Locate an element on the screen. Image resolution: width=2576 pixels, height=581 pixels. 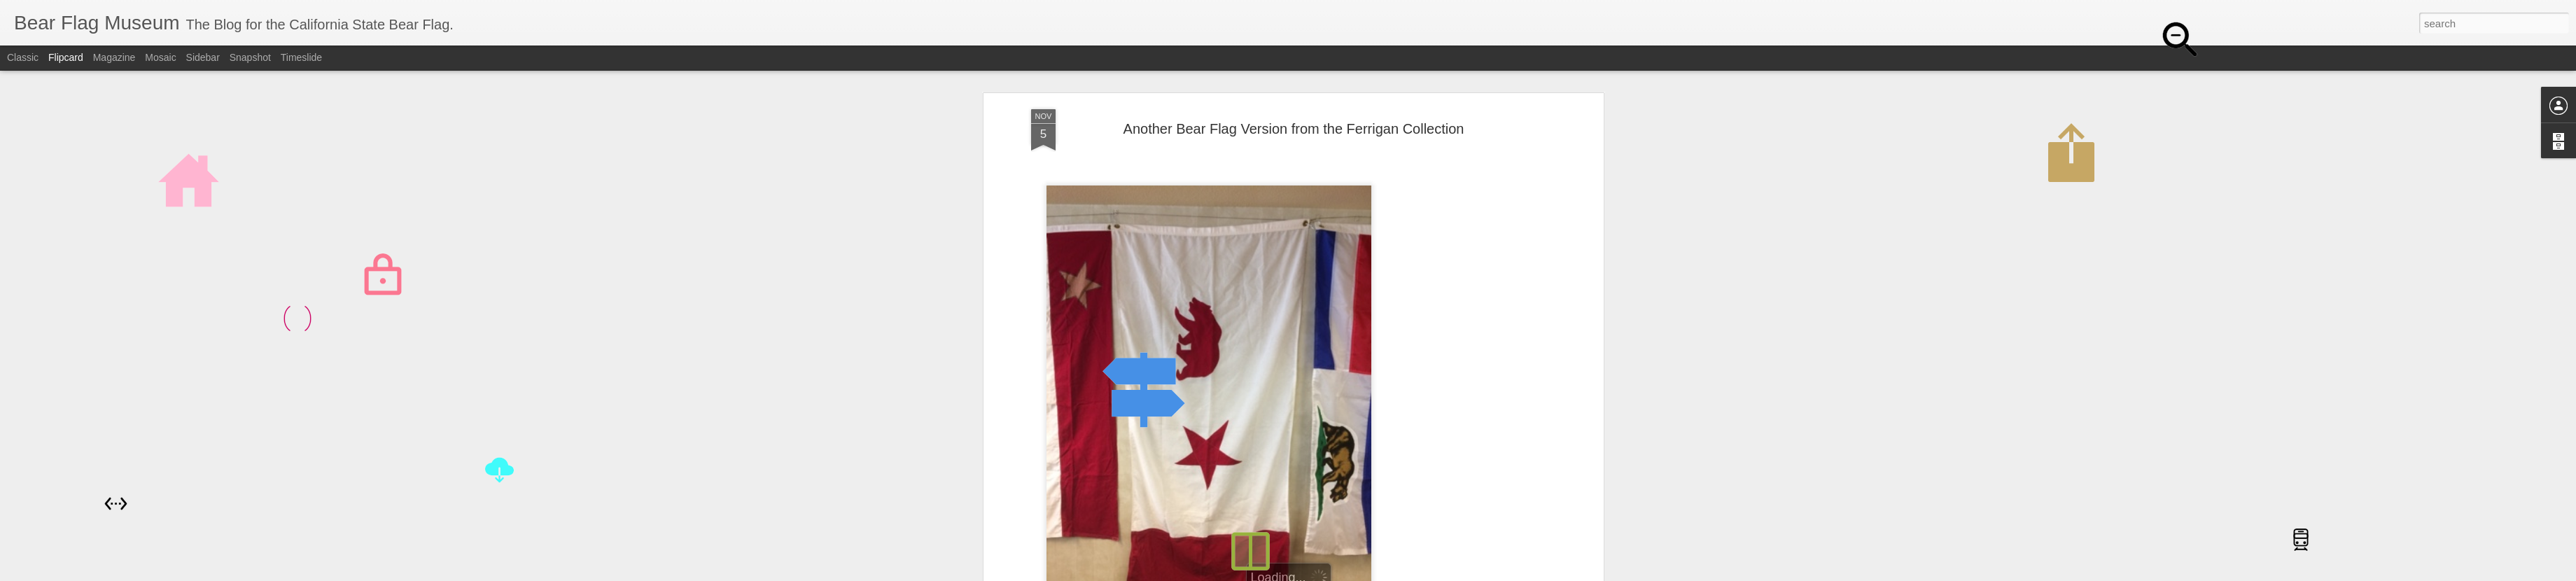
split view horizontally into two panes is located at coordinates (1250, 551).